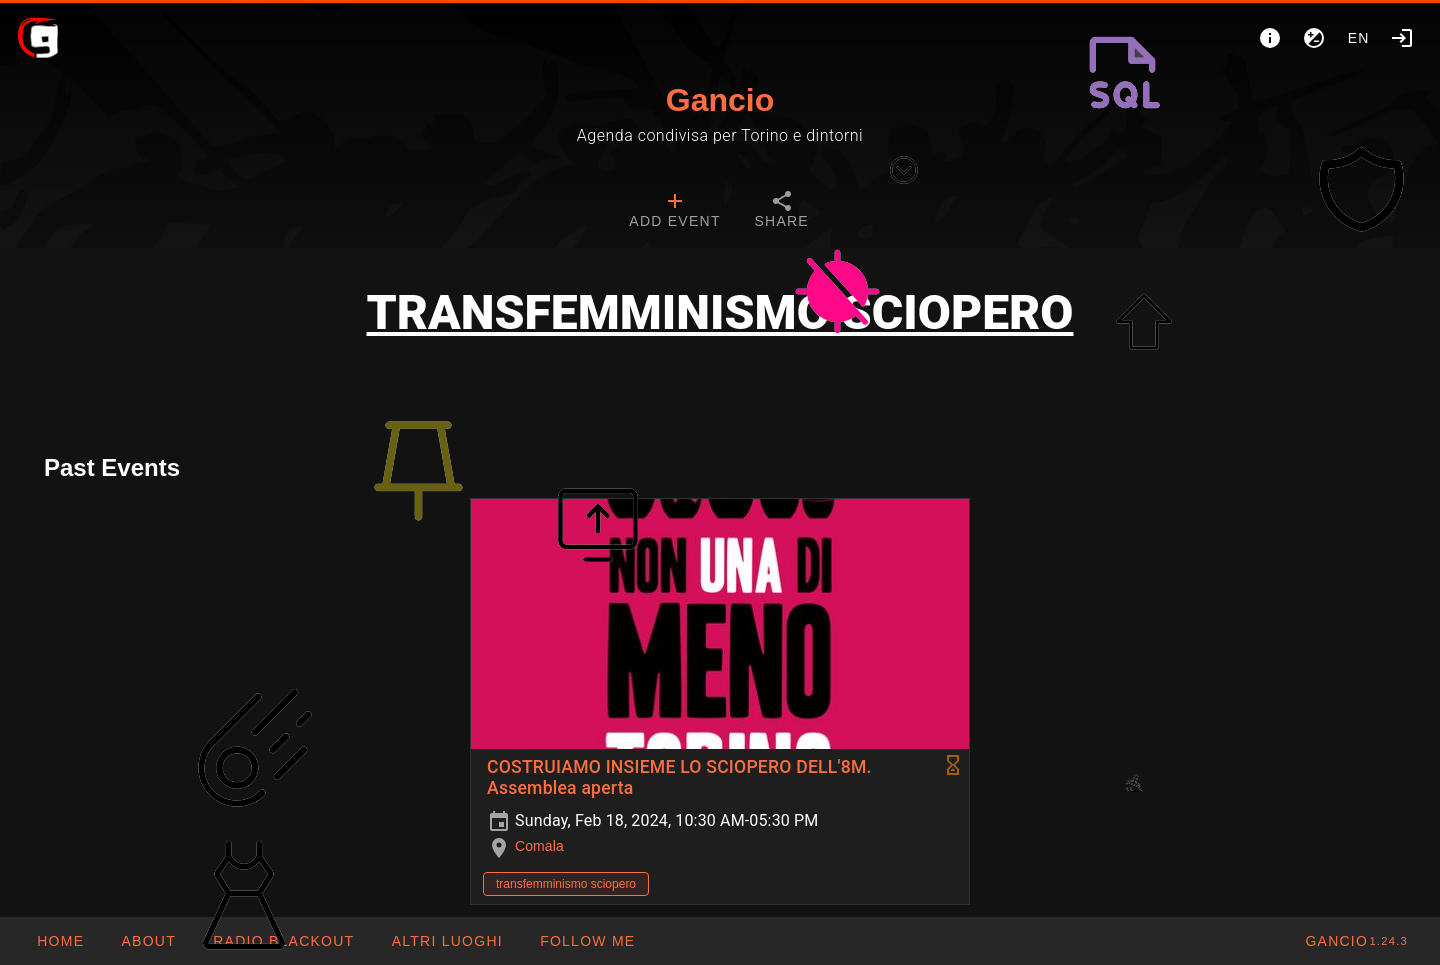 The height and width of the screenshot is (965, 1440). What do you see at coordinates (418, 465) in the screenshot?
I see `pin an item to keep it visible` at bounding box center [418, 465].